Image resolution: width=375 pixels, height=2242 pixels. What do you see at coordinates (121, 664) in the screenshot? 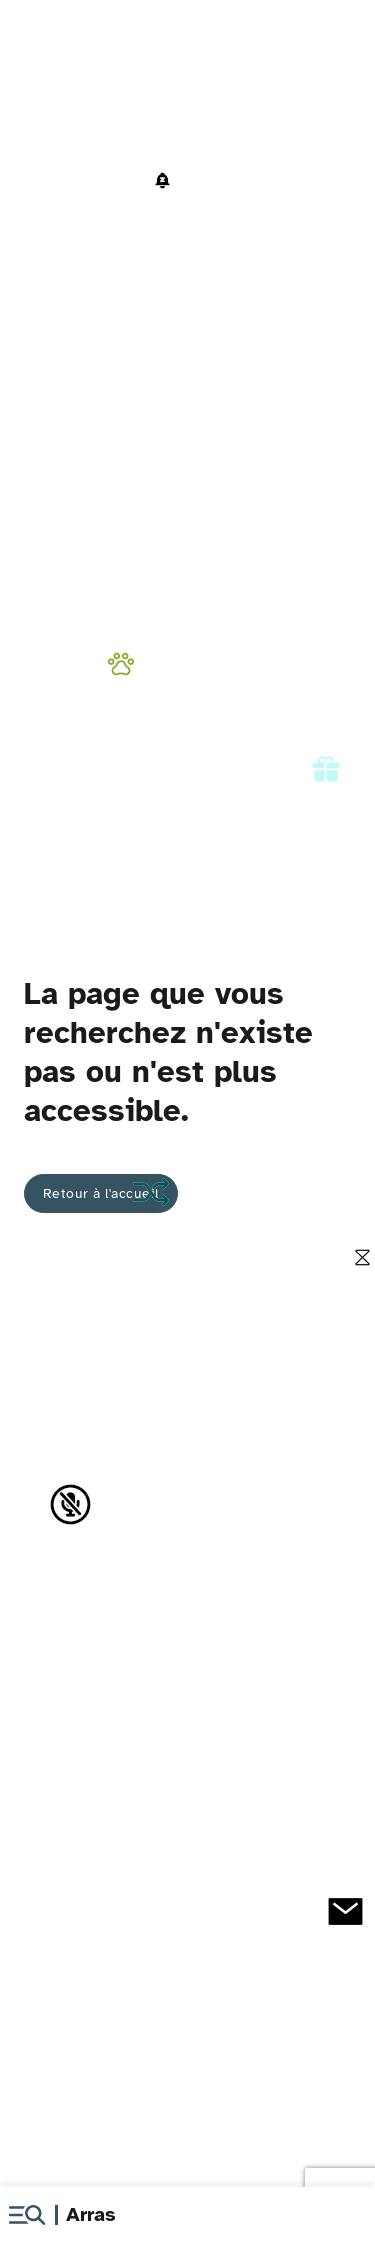
I see `access pet-related features or settings` at bounding box center [121, 664].